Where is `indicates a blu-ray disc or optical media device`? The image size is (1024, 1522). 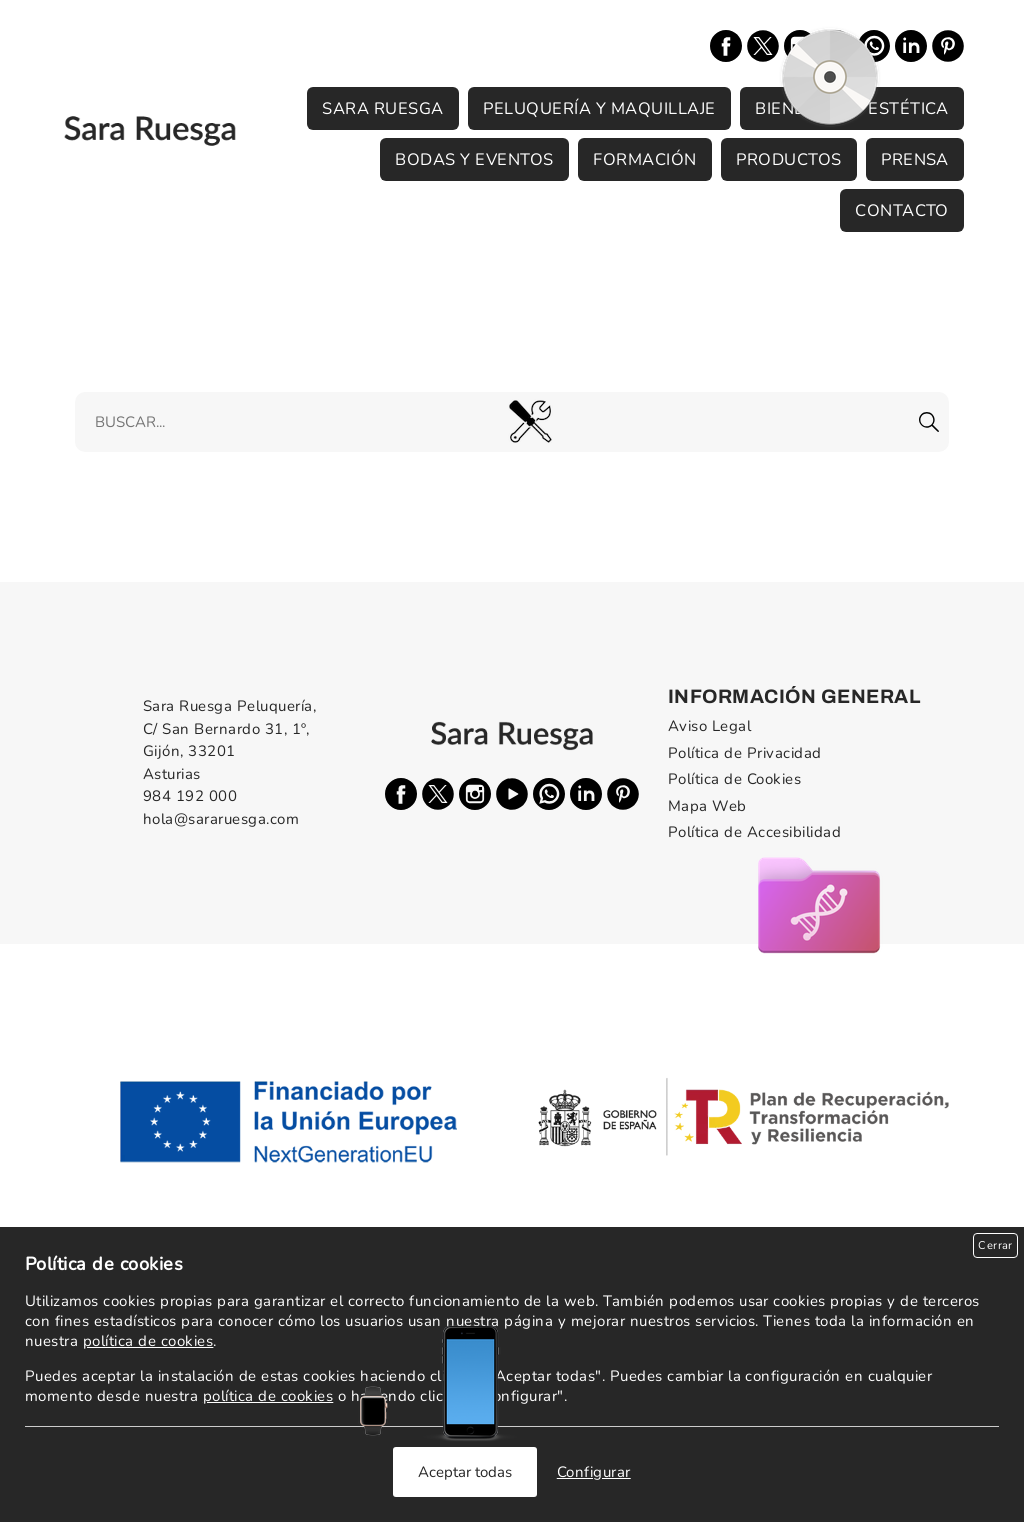
indicates a blu-ray disc or optical media device is located at coordinates (830, 77).